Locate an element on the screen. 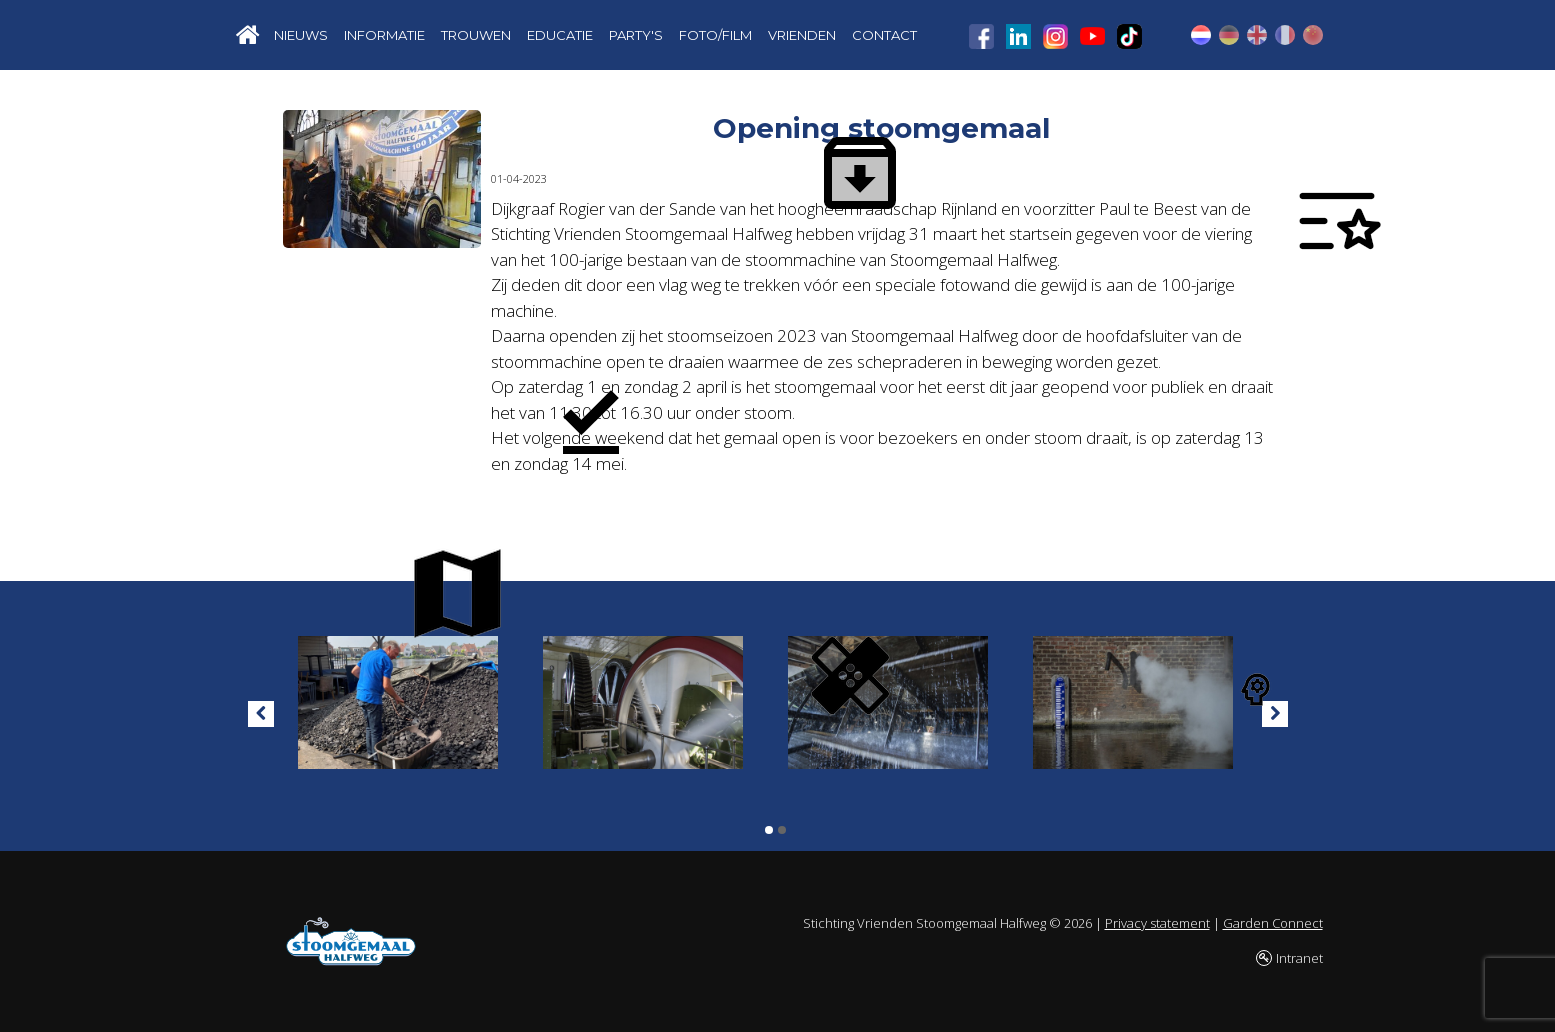  view your favorites list is located at coordinates (1337, 221).